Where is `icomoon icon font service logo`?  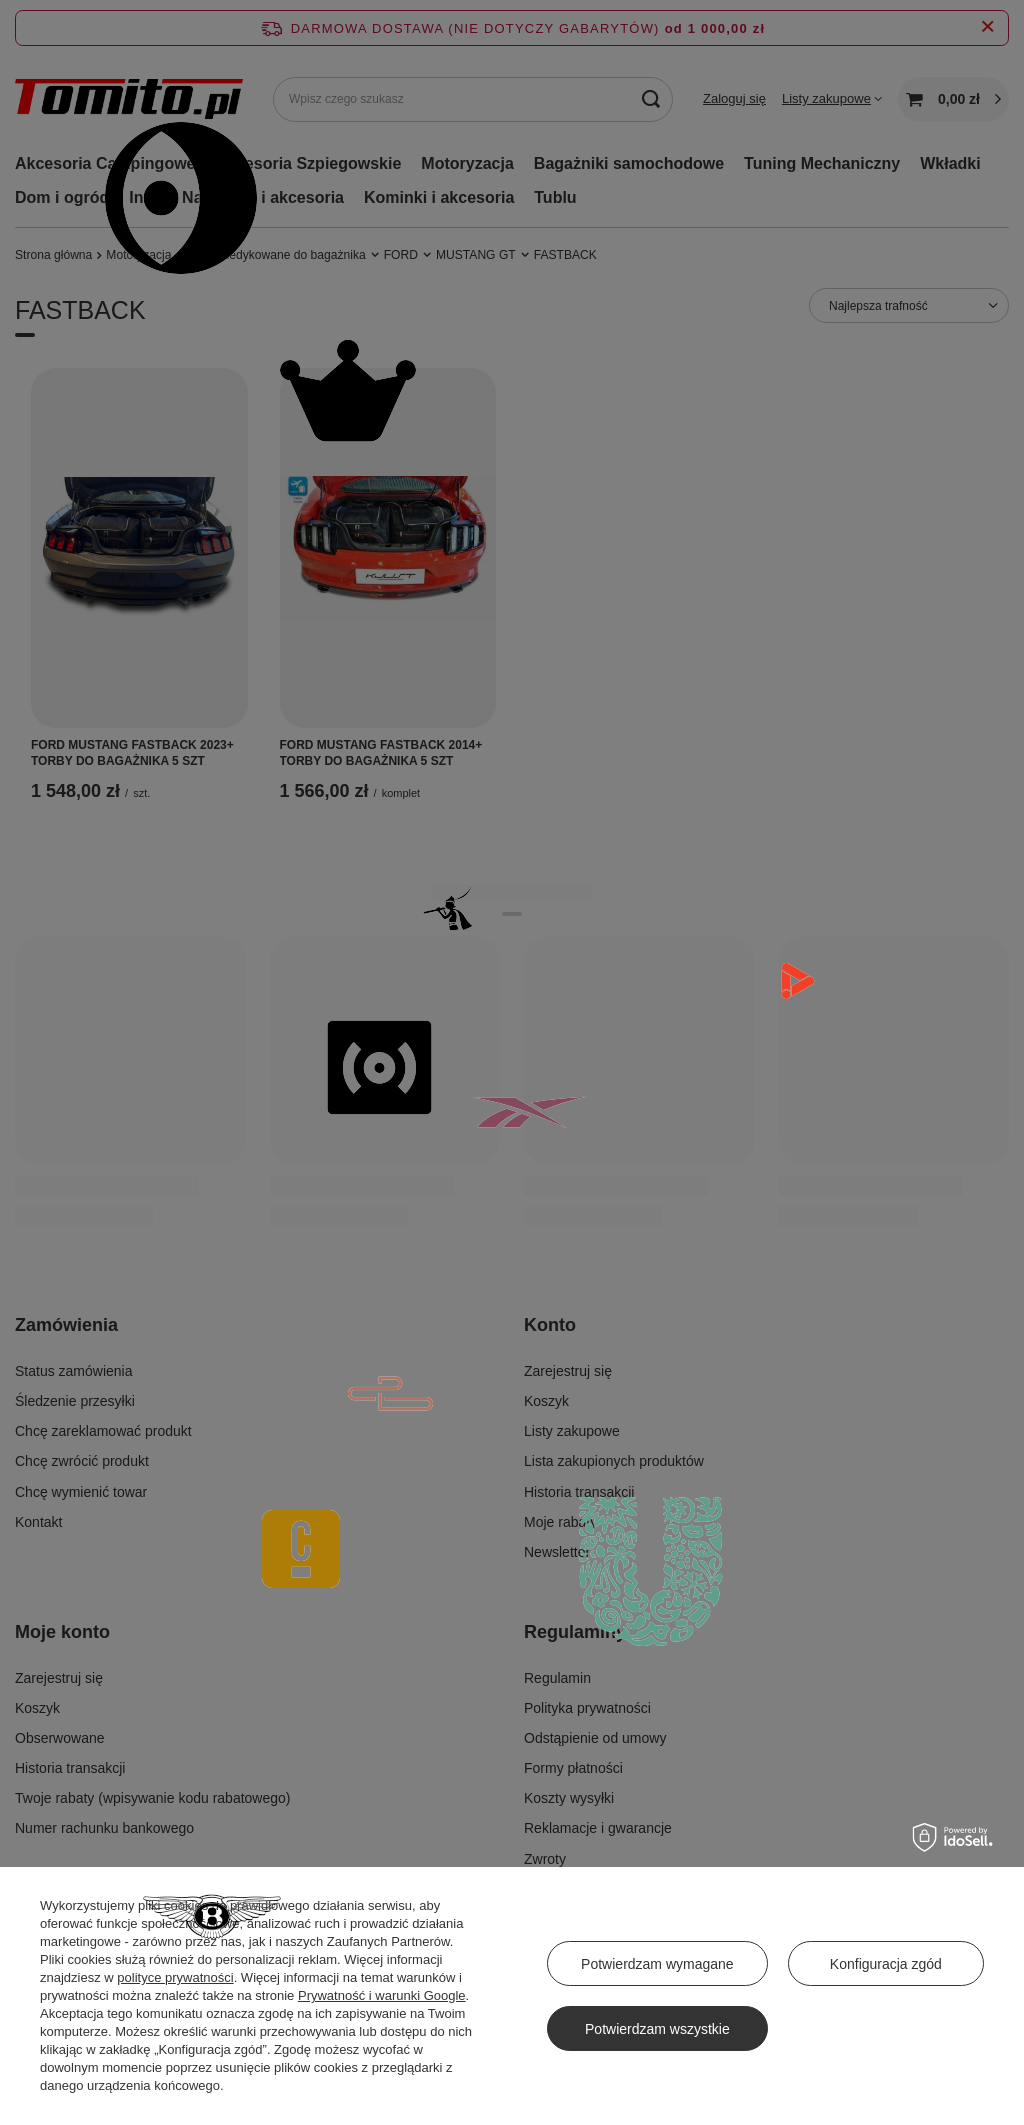 icomoon icon font service logo is located at coordinates (181, 198).